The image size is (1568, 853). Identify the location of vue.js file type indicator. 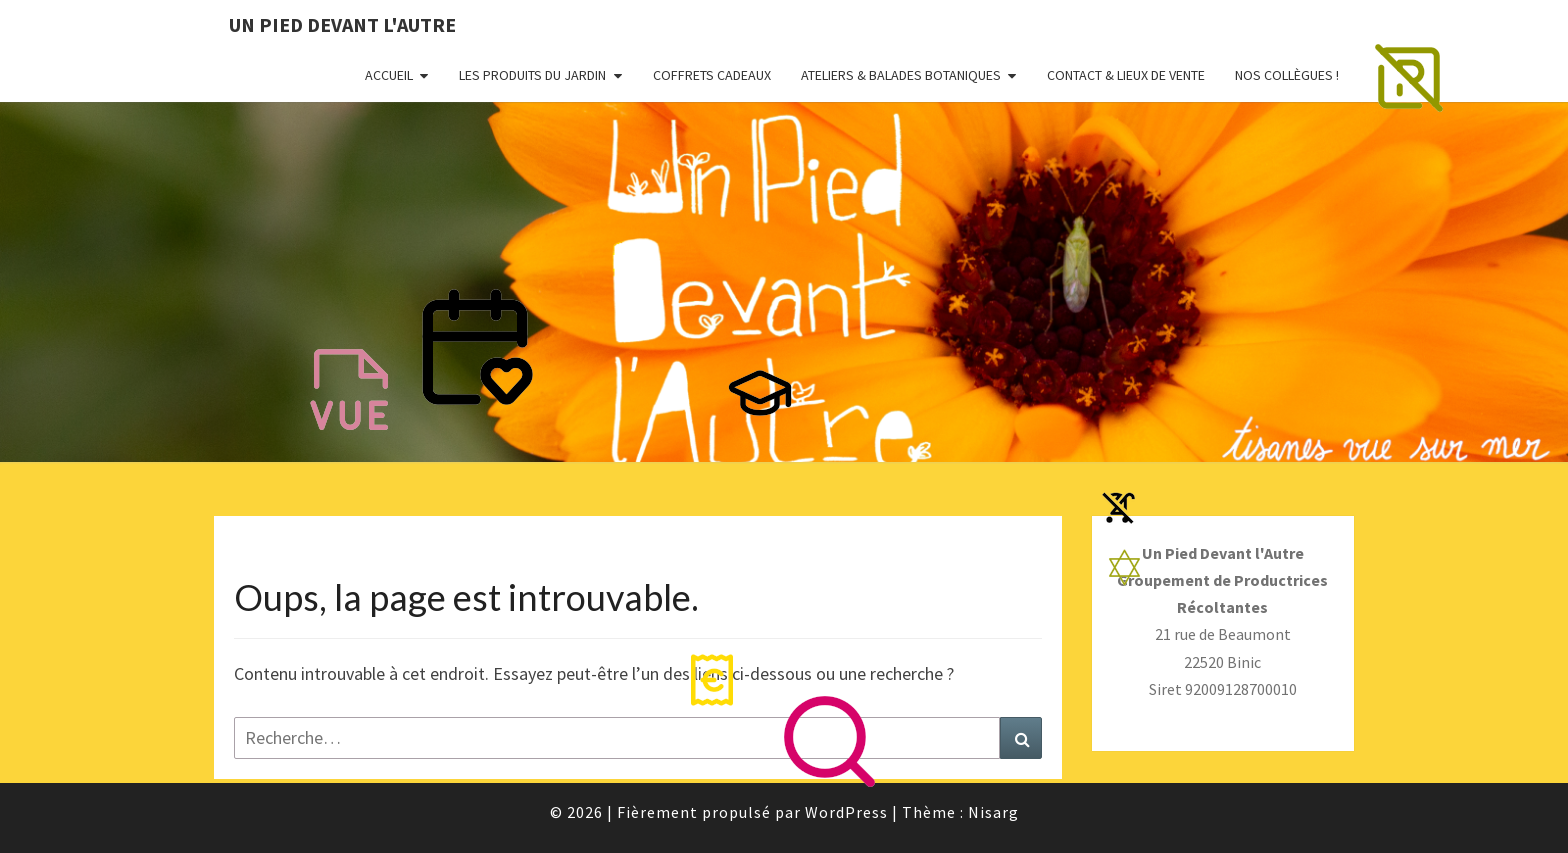
(351, 393).